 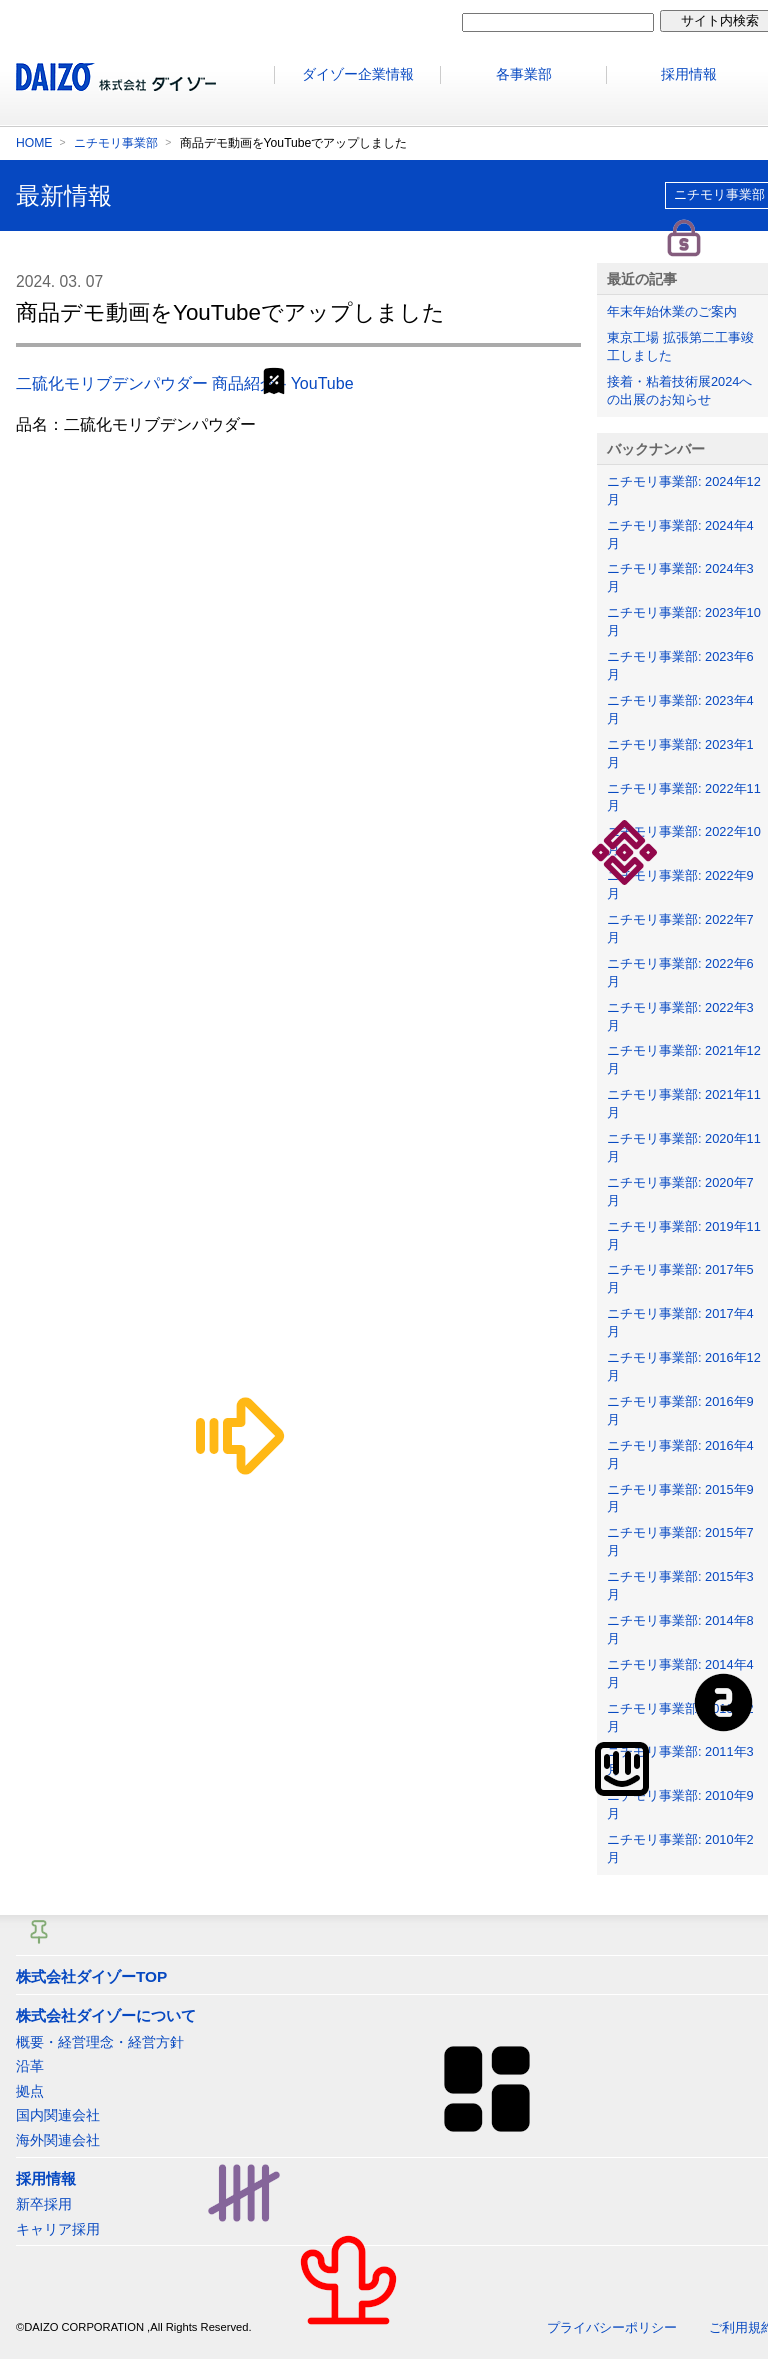 What do you see at coordinates (274, 381) in the screenshot?
I see `view discount or coupon details` at bounding box center [274, 381].